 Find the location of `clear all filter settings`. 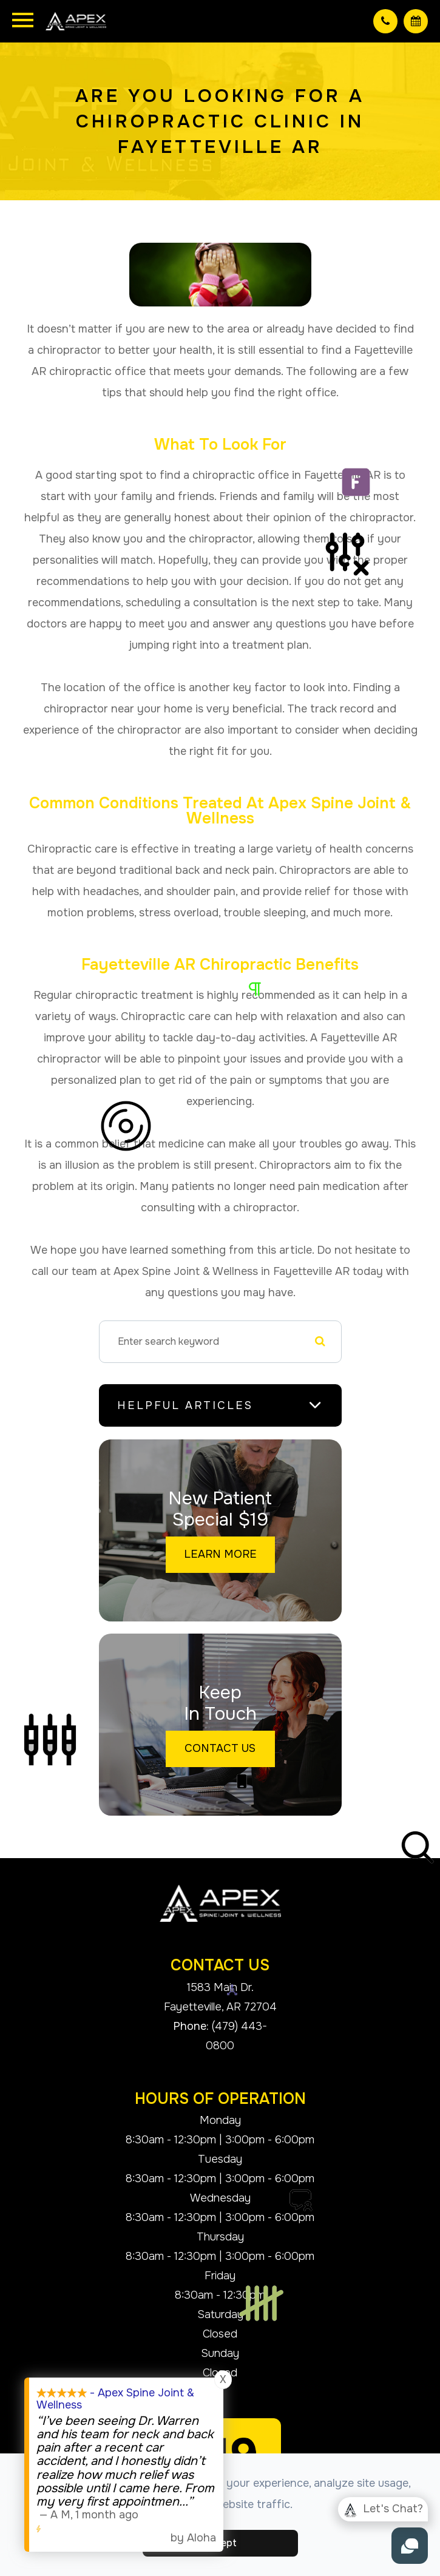

clear all filter settings is located at coordinates (345, 552).